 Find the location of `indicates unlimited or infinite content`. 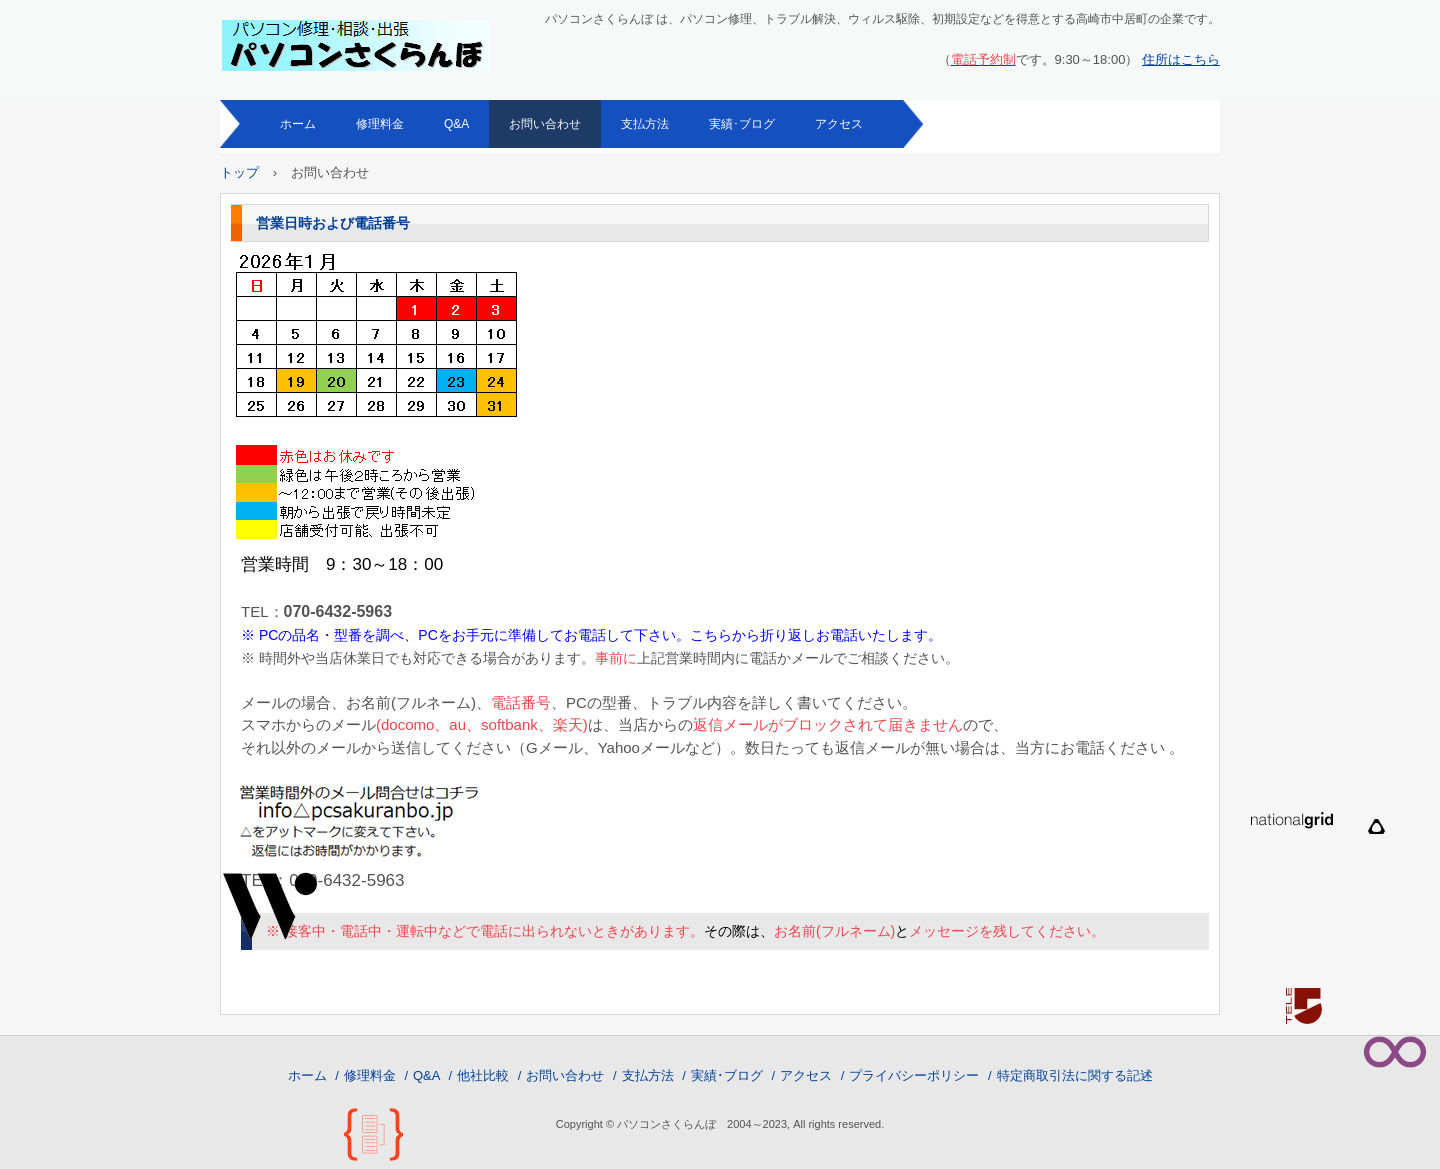

indicates unlimited or infinite content is located at coordinates (1395, 1052).